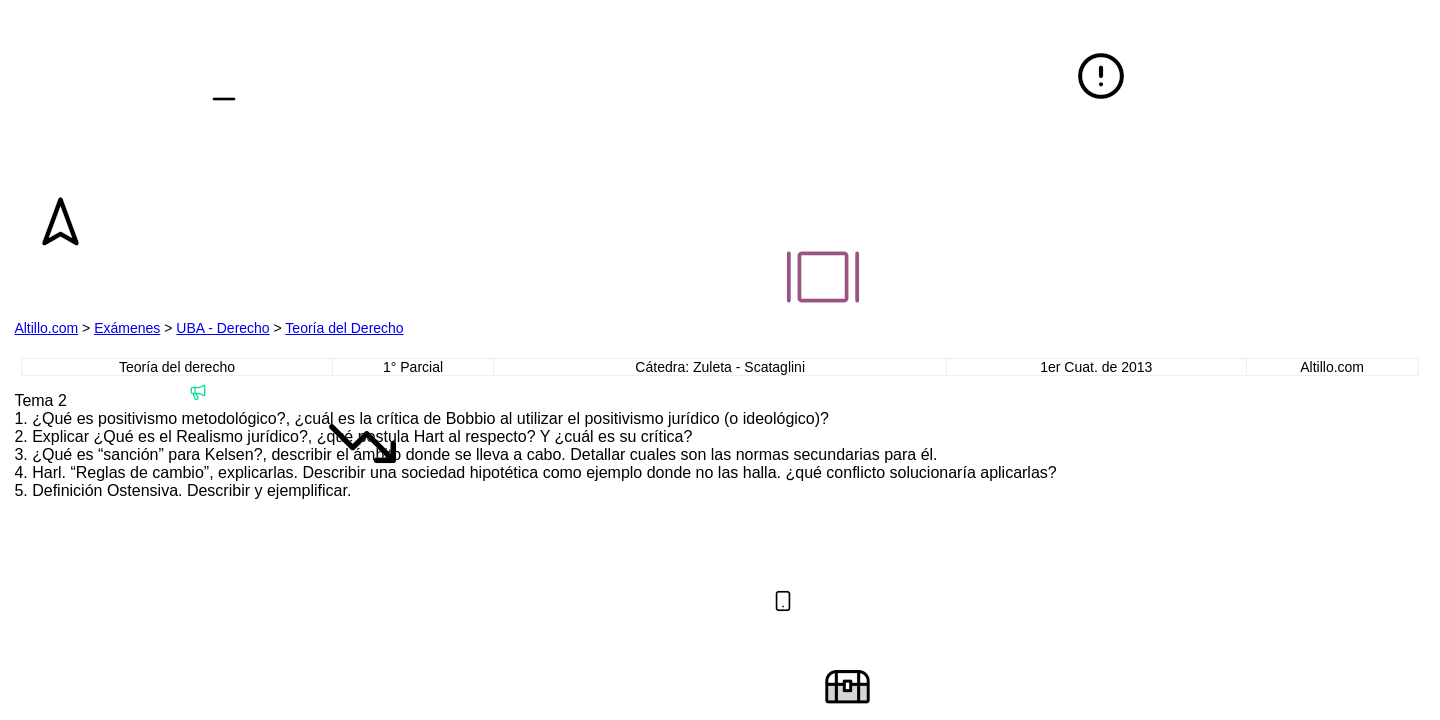 The image size is (1440, 720). Describe the element at coordinates (847, 687) in the screenshot. I see `access your rewards or collectibles` at that location.